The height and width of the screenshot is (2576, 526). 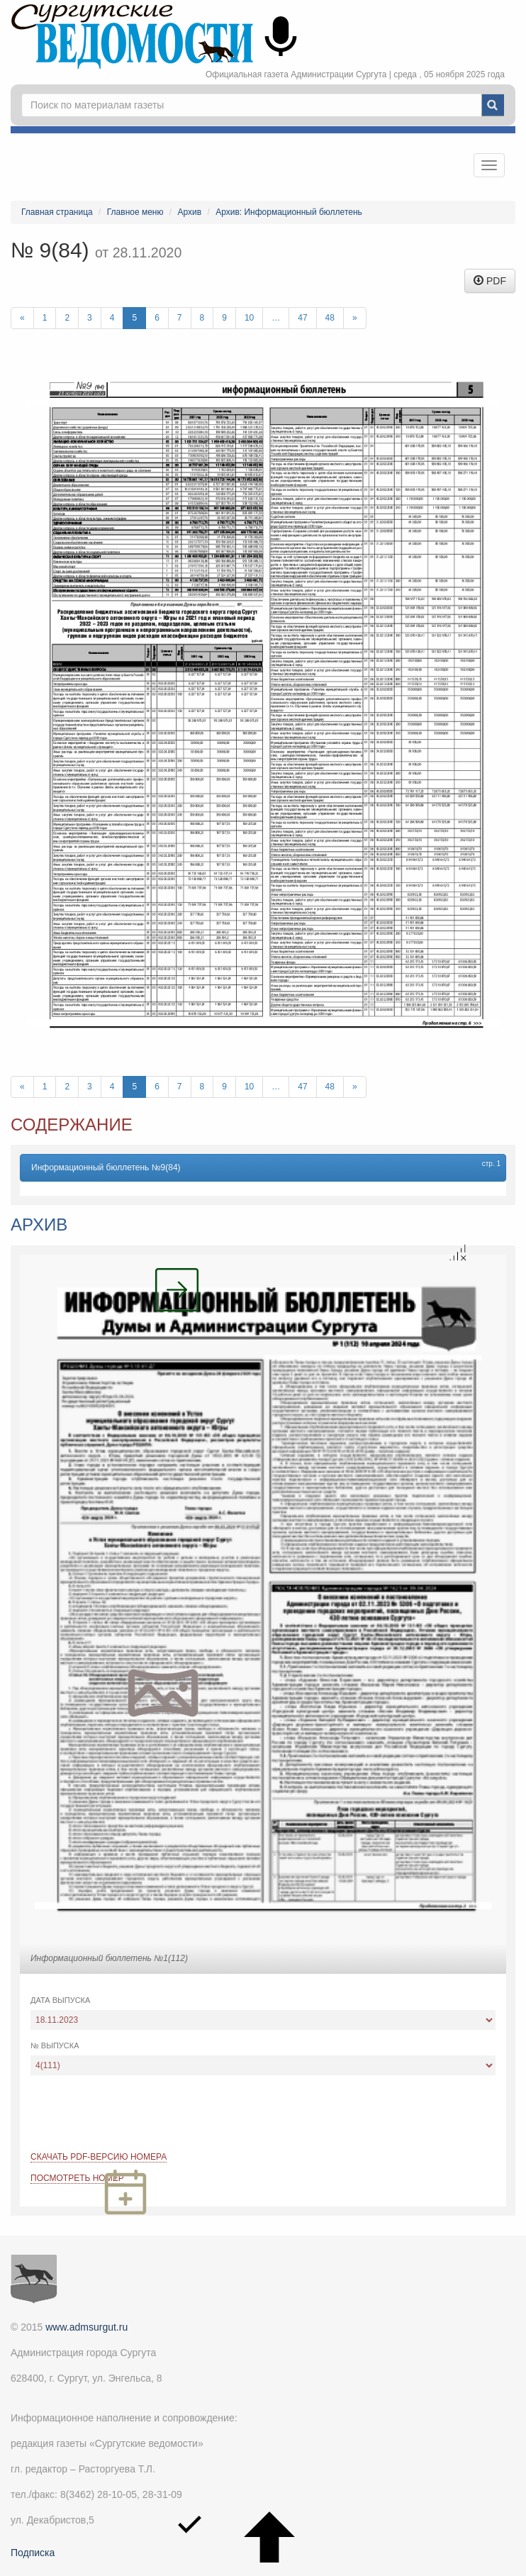 What do you see at coordinates (163, 1693) in the screenshot?
I see `view panorama or wide-angle photos` at bounding box center [163, 1693].